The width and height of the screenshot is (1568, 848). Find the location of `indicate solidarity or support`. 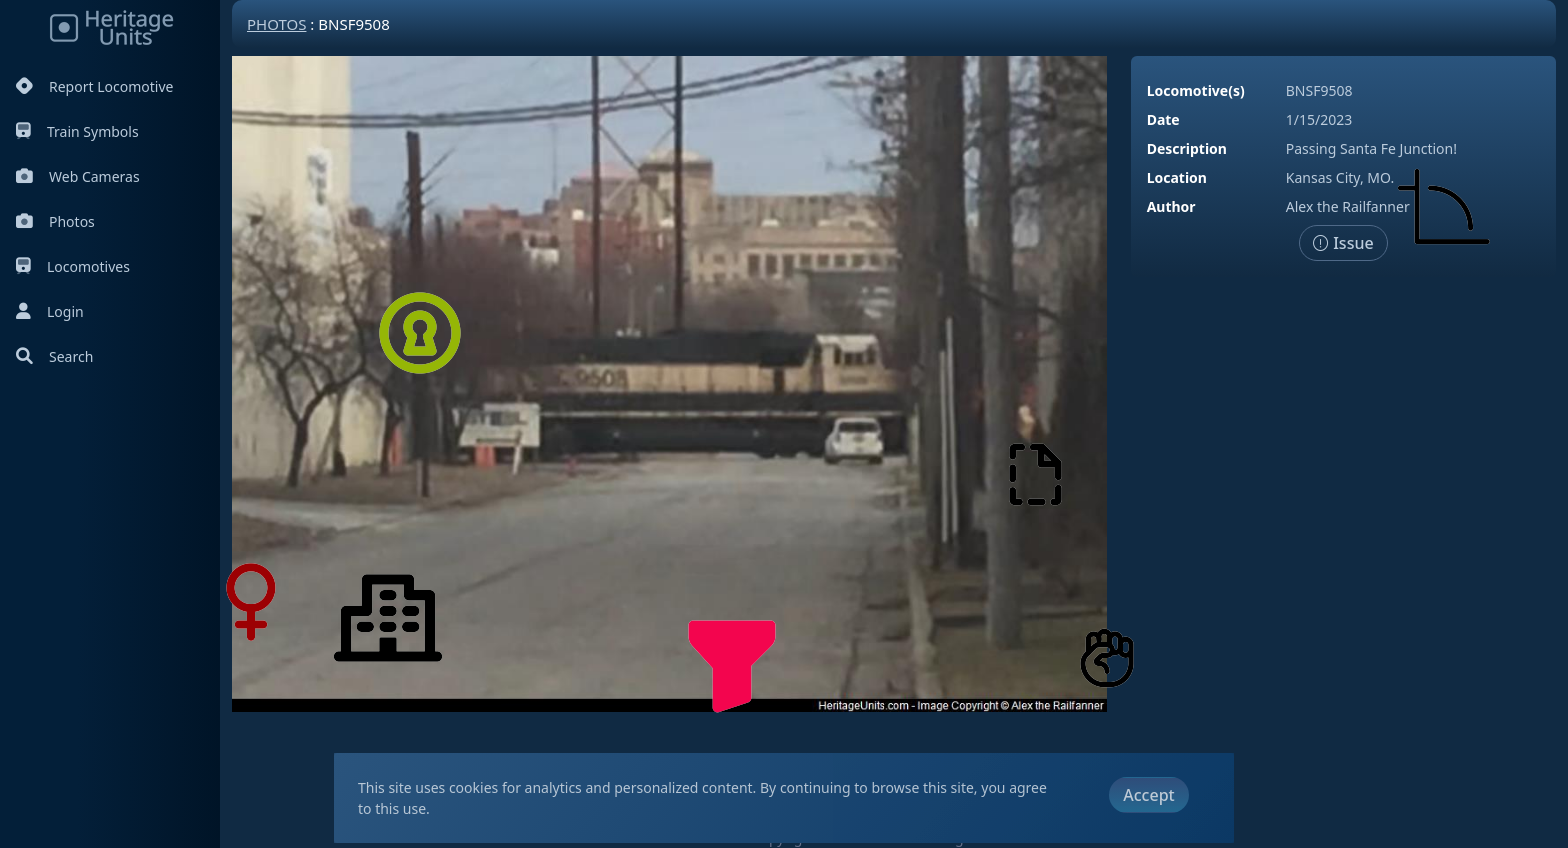

indicate solidarity or support is located at coordinates (1107, 658).